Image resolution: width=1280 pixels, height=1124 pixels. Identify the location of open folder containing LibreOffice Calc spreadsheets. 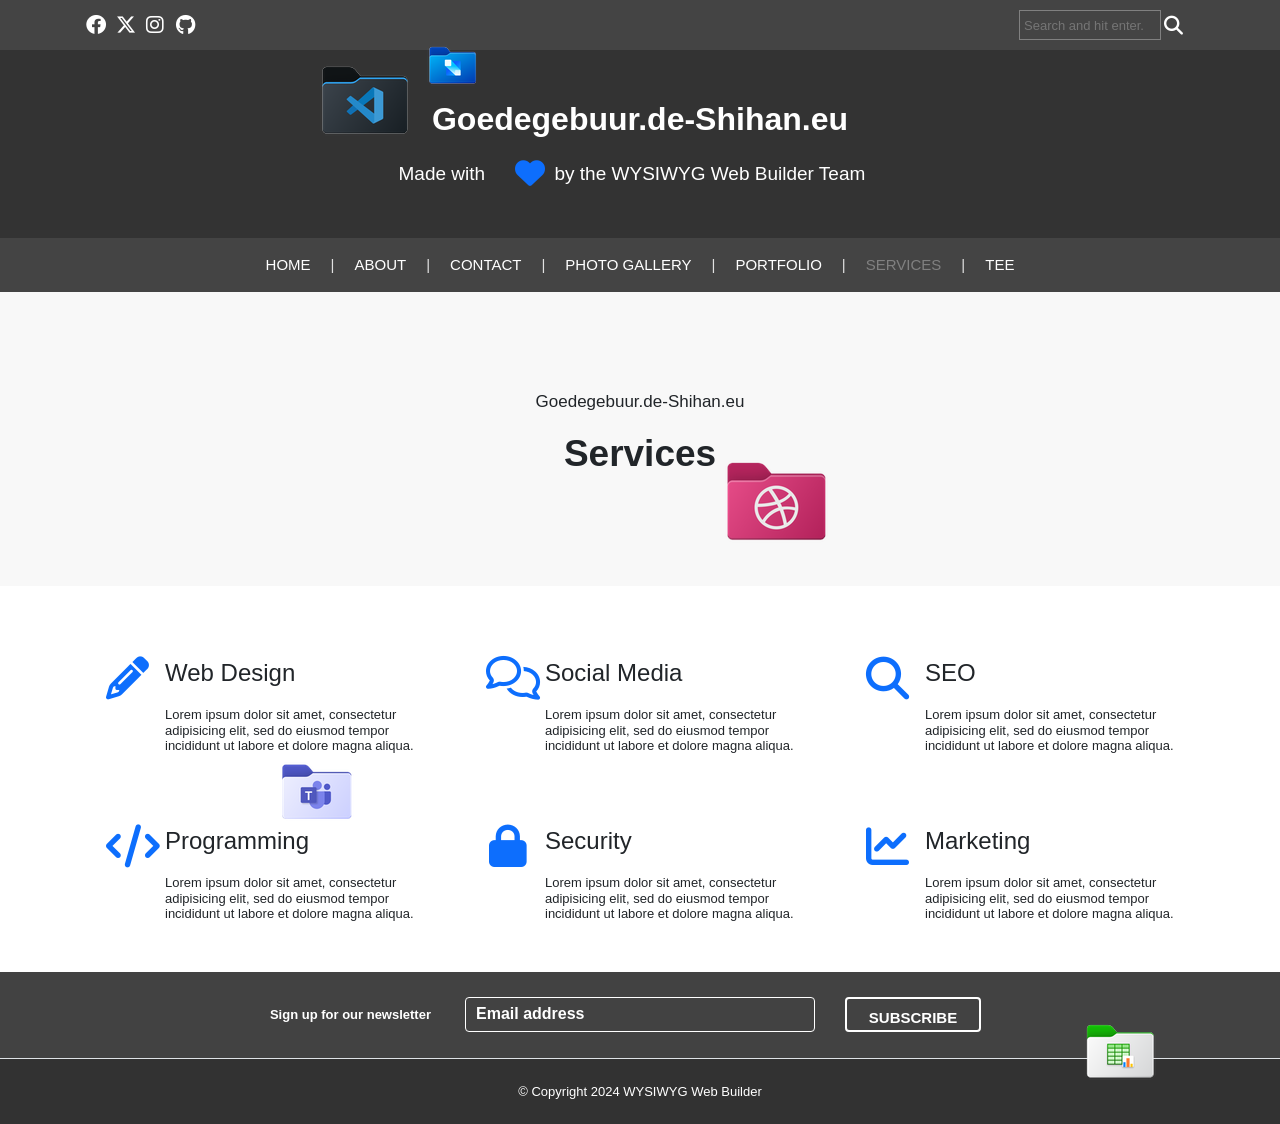
(1120, 1053).